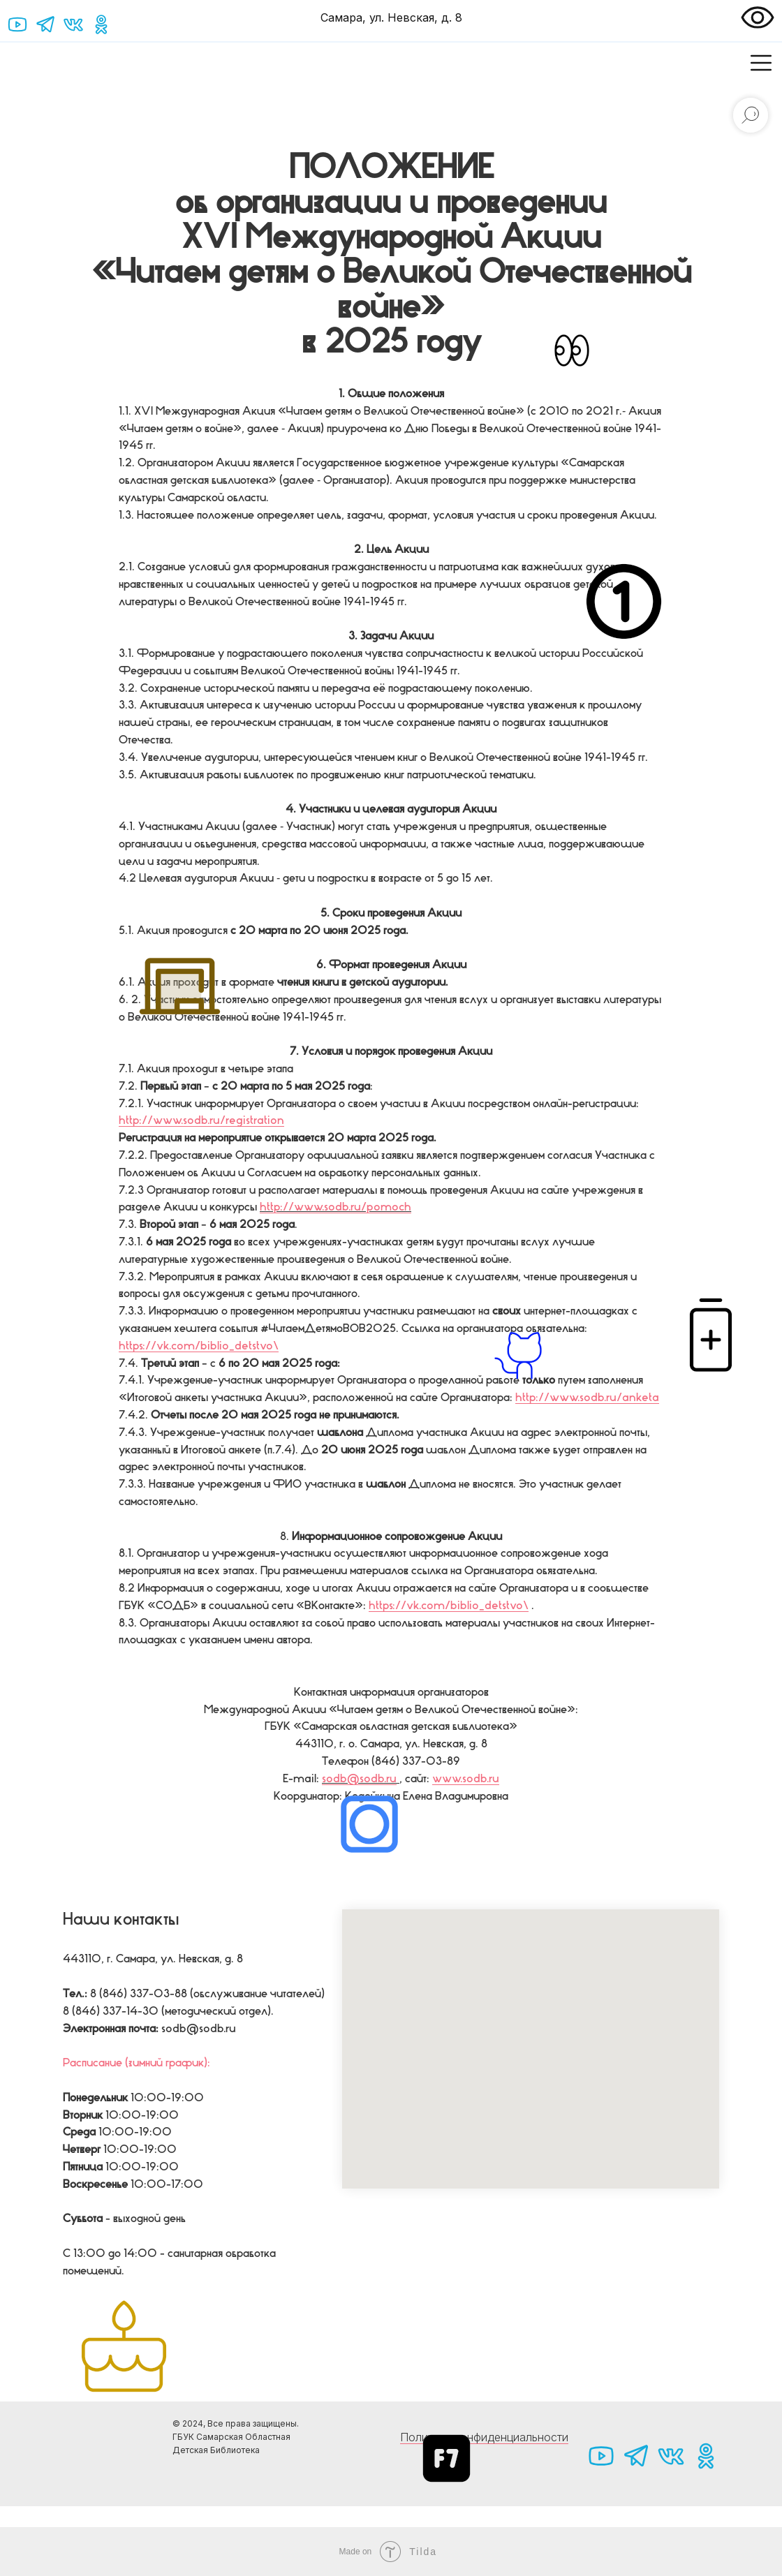 This screenshot has height=2576, width=782. I want to click on open presentation or teaching mode, so click(179, 987).